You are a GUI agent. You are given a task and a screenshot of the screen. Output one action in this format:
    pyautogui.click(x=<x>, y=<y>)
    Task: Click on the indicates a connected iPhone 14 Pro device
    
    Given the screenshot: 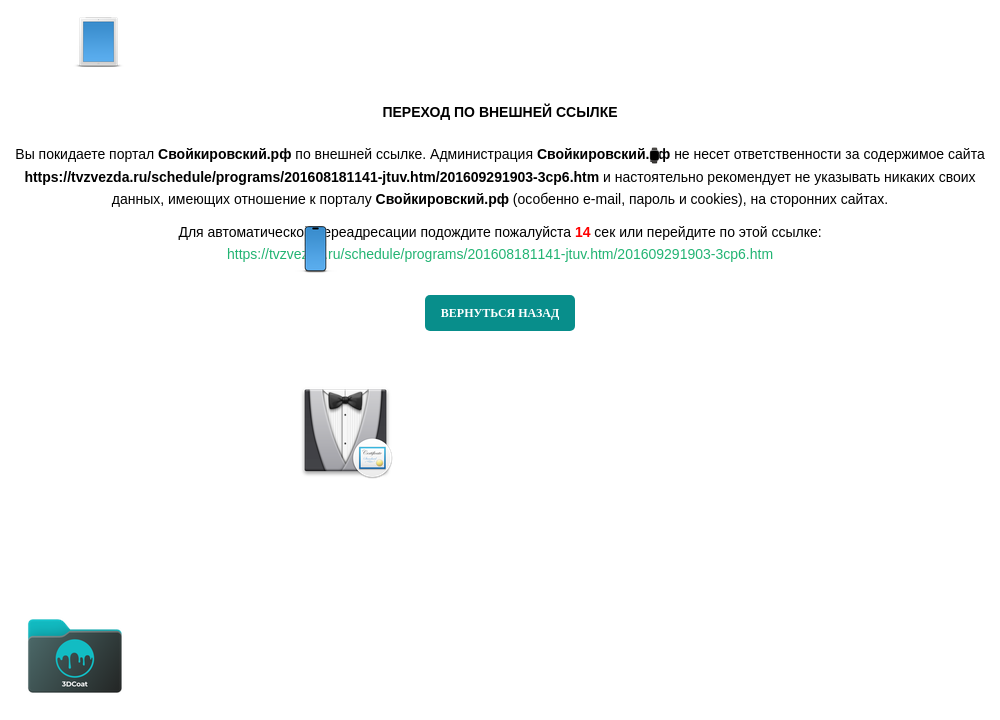 What is the action you would take?
    pyautogui.click(x=315, y=249)
    